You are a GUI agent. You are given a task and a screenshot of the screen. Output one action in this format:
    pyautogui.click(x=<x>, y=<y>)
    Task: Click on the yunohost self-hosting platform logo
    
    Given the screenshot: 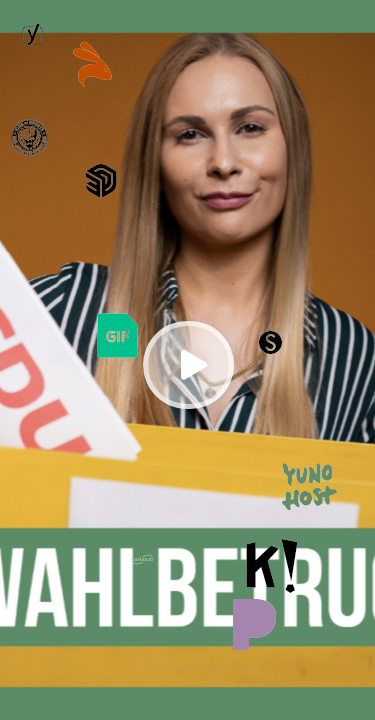 What is the action you would take?
    pyautogui.click(x=309, y=486)
    